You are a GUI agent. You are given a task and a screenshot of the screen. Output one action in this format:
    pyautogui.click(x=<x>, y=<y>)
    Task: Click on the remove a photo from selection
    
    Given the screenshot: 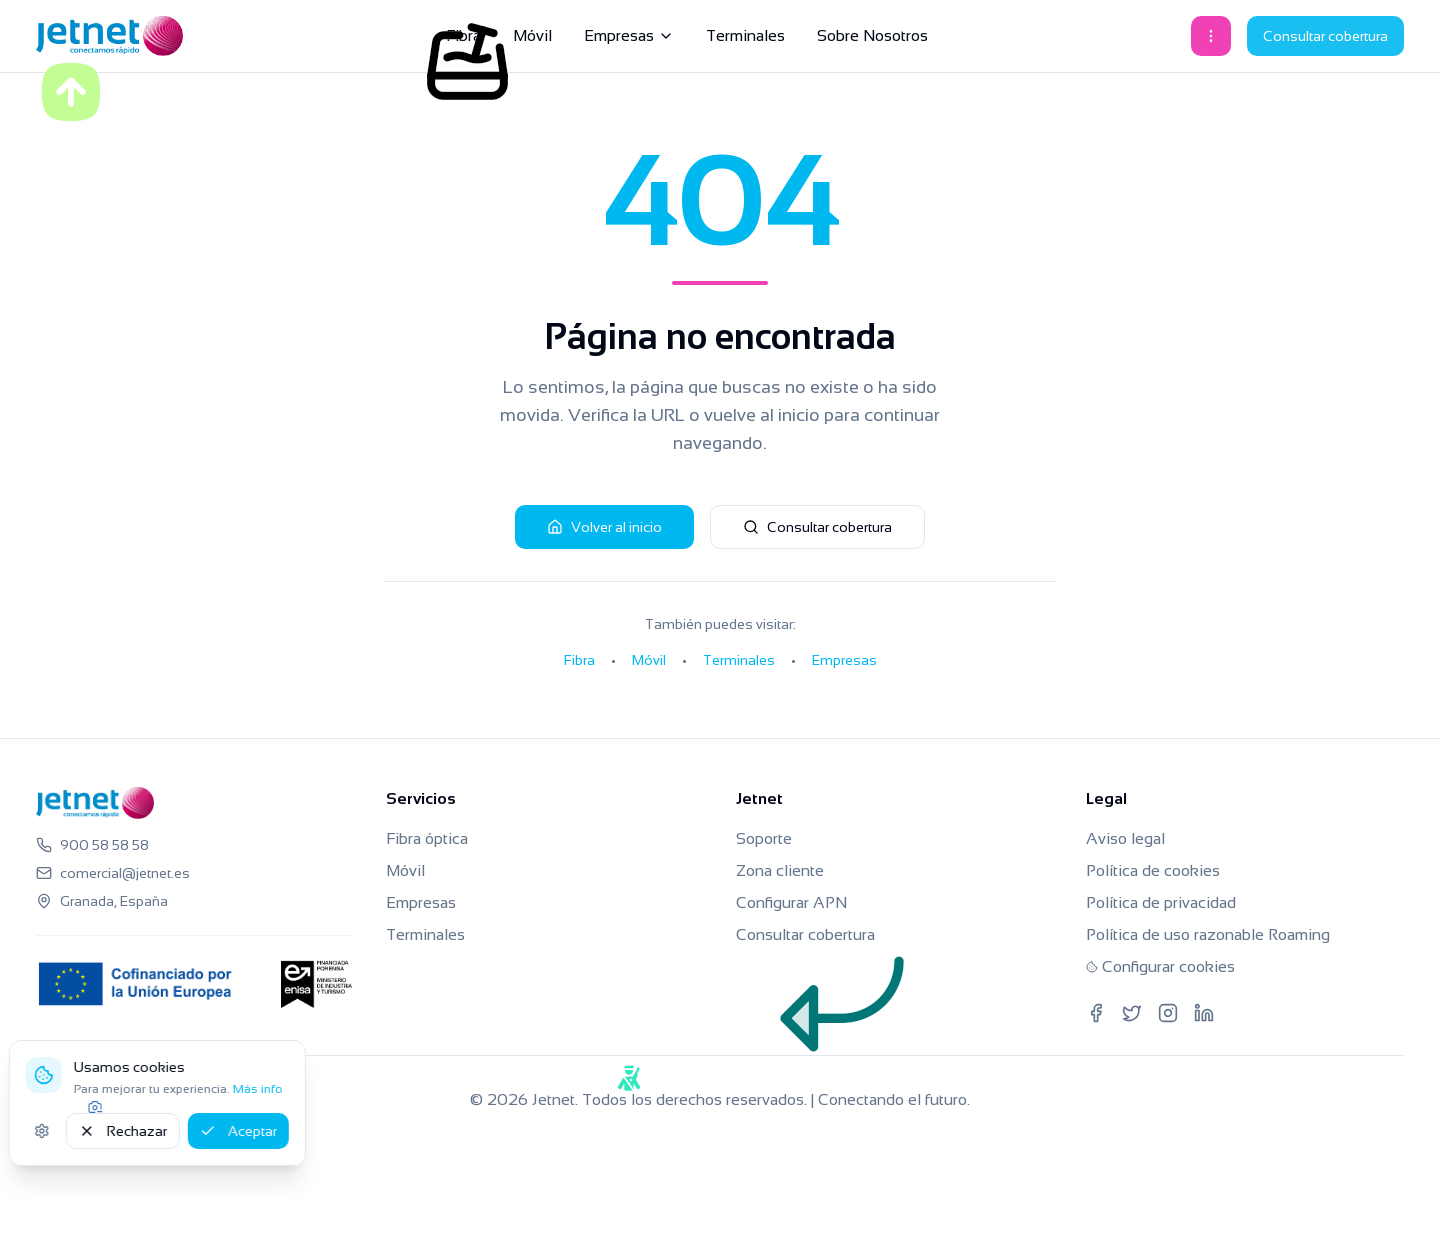 What is the action you would take?
    pyautogui.click(x=95, y=1107)
    